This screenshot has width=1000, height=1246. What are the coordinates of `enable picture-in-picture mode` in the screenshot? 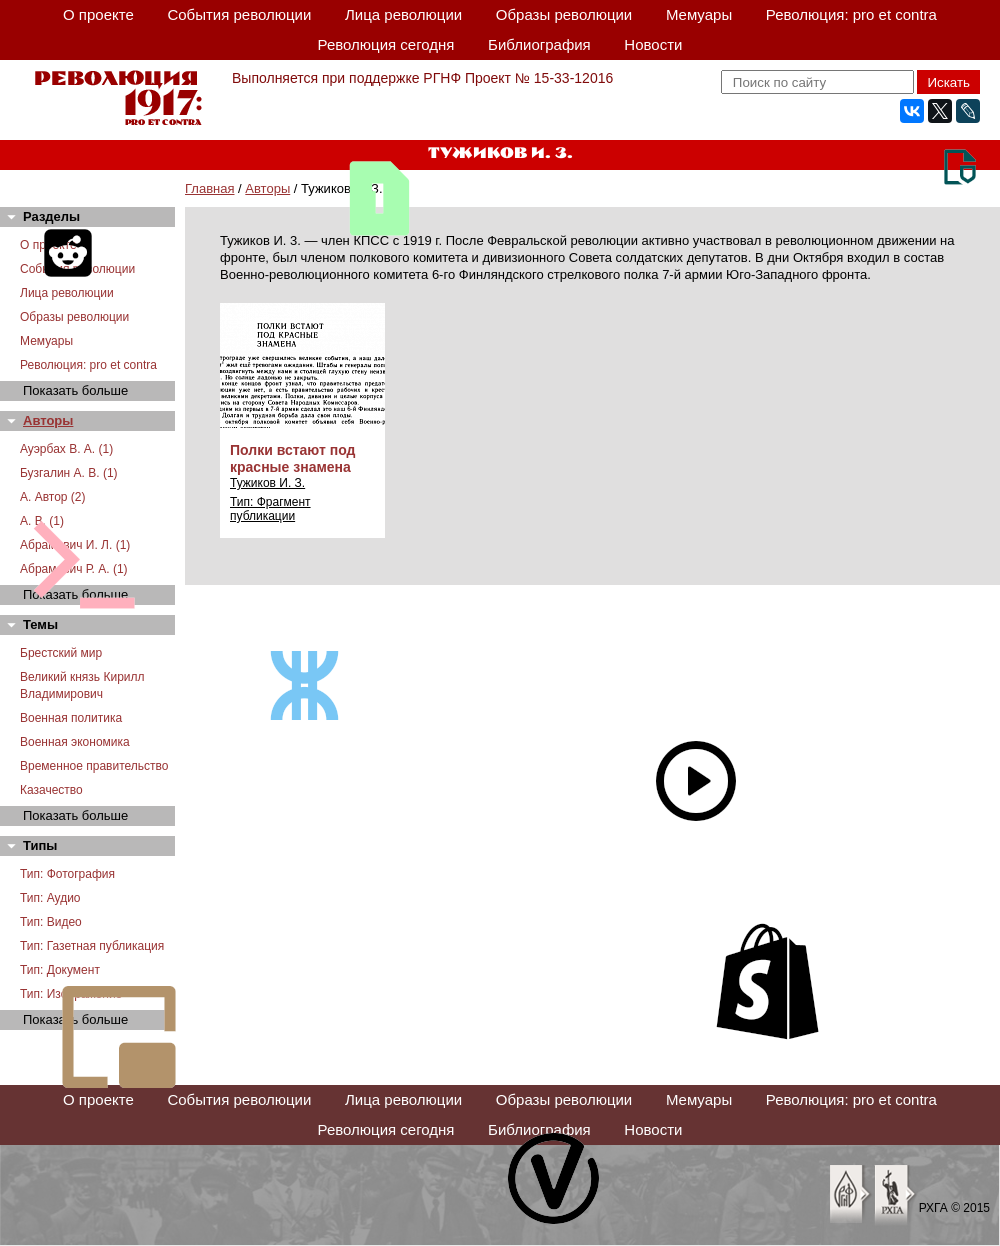 It's located at (119, 1037).